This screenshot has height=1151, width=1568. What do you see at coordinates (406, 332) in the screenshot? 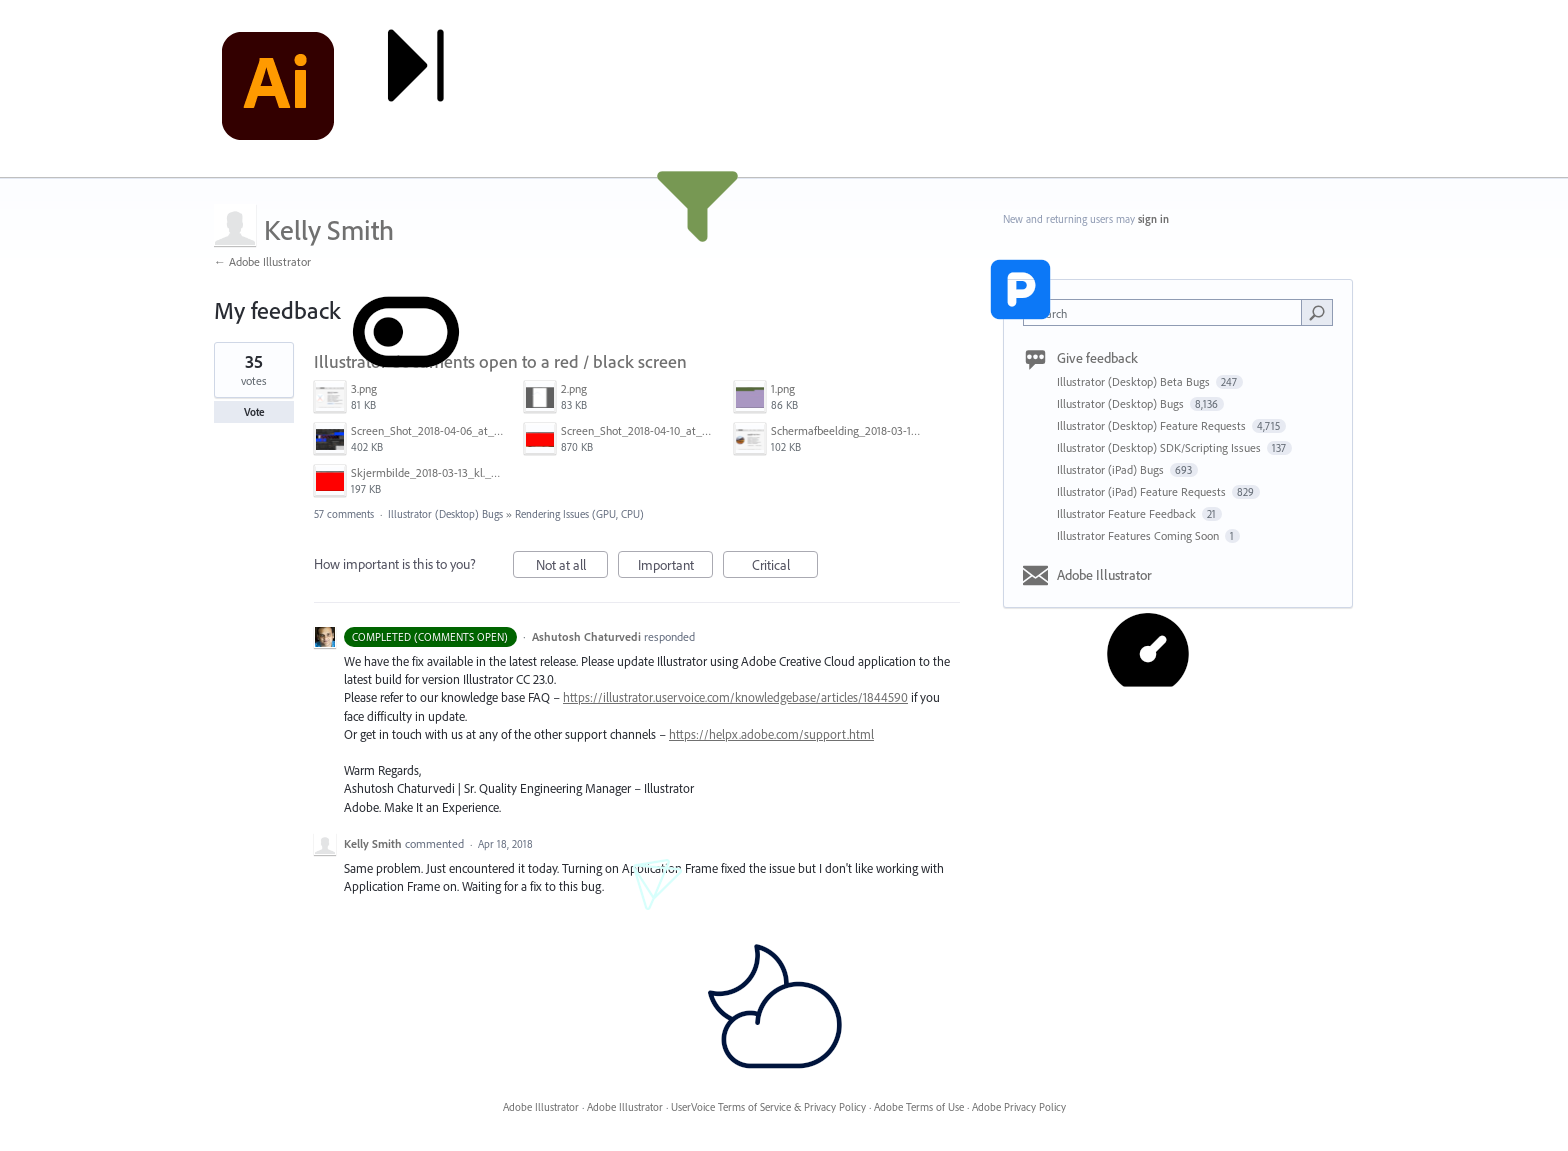
I see `toggle a setting off` at bounding box center [406, 332].